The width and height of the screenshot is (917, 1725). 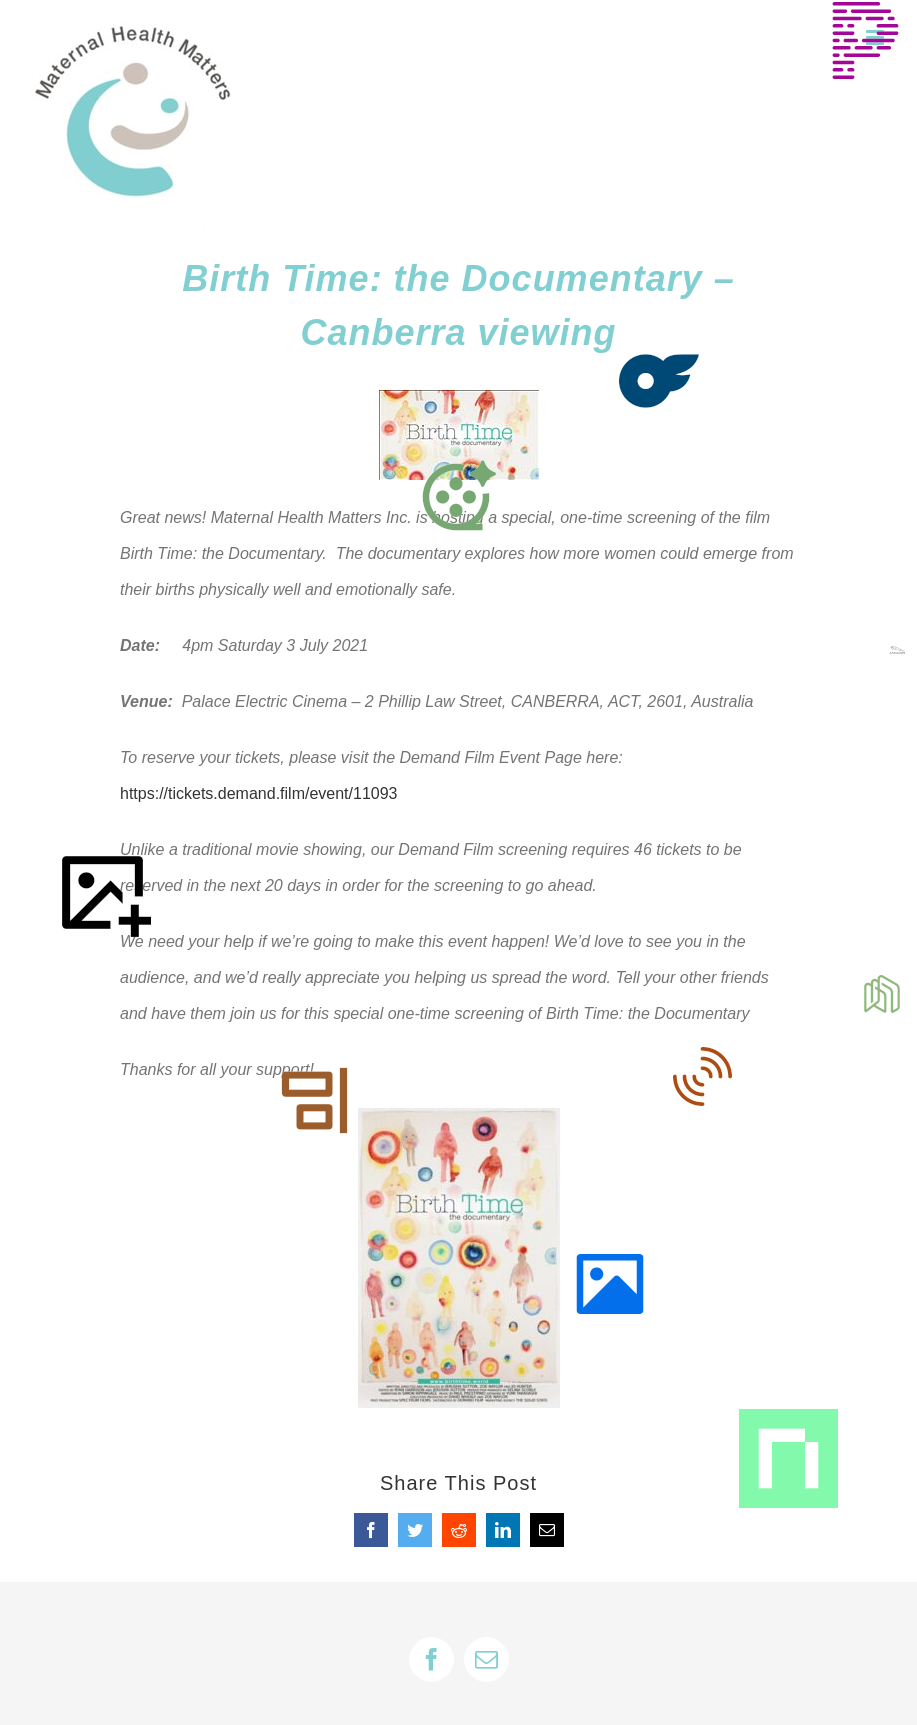 I want to click on open the OnlyFans app, so click(x=659, y=381).